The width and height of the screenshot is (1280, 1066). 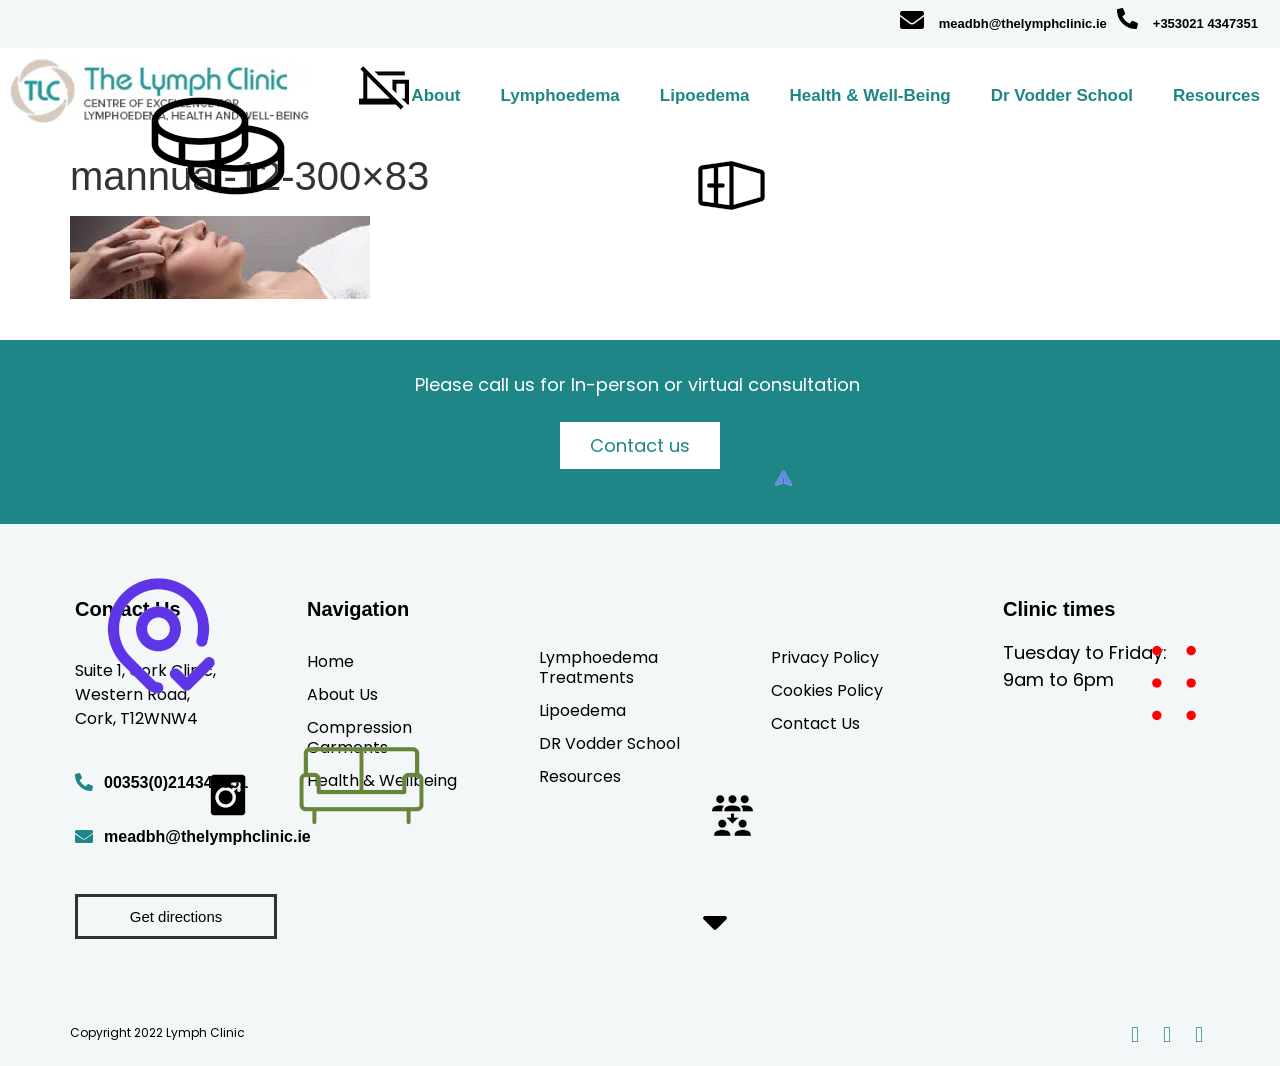 I want to click on view shipping or freight details, so click(x=731, y=185).